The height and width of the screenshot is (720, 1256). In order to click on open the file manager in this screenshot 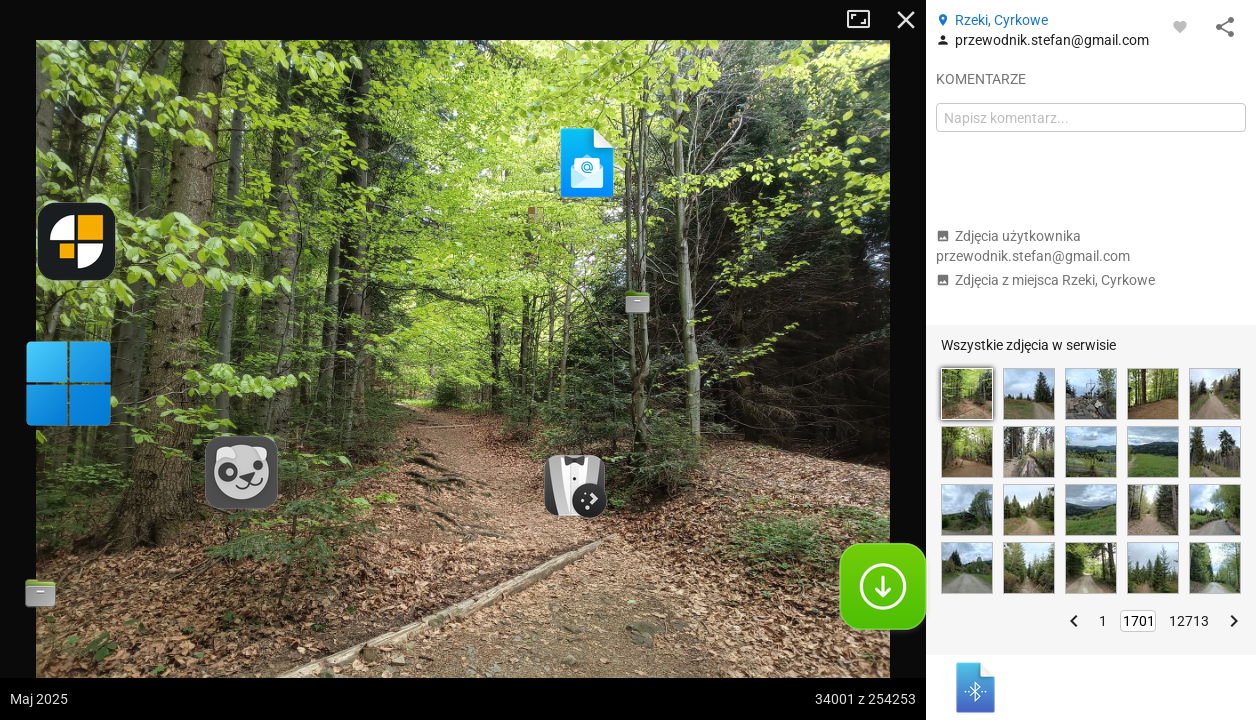, I will do `click(40, 592)`.